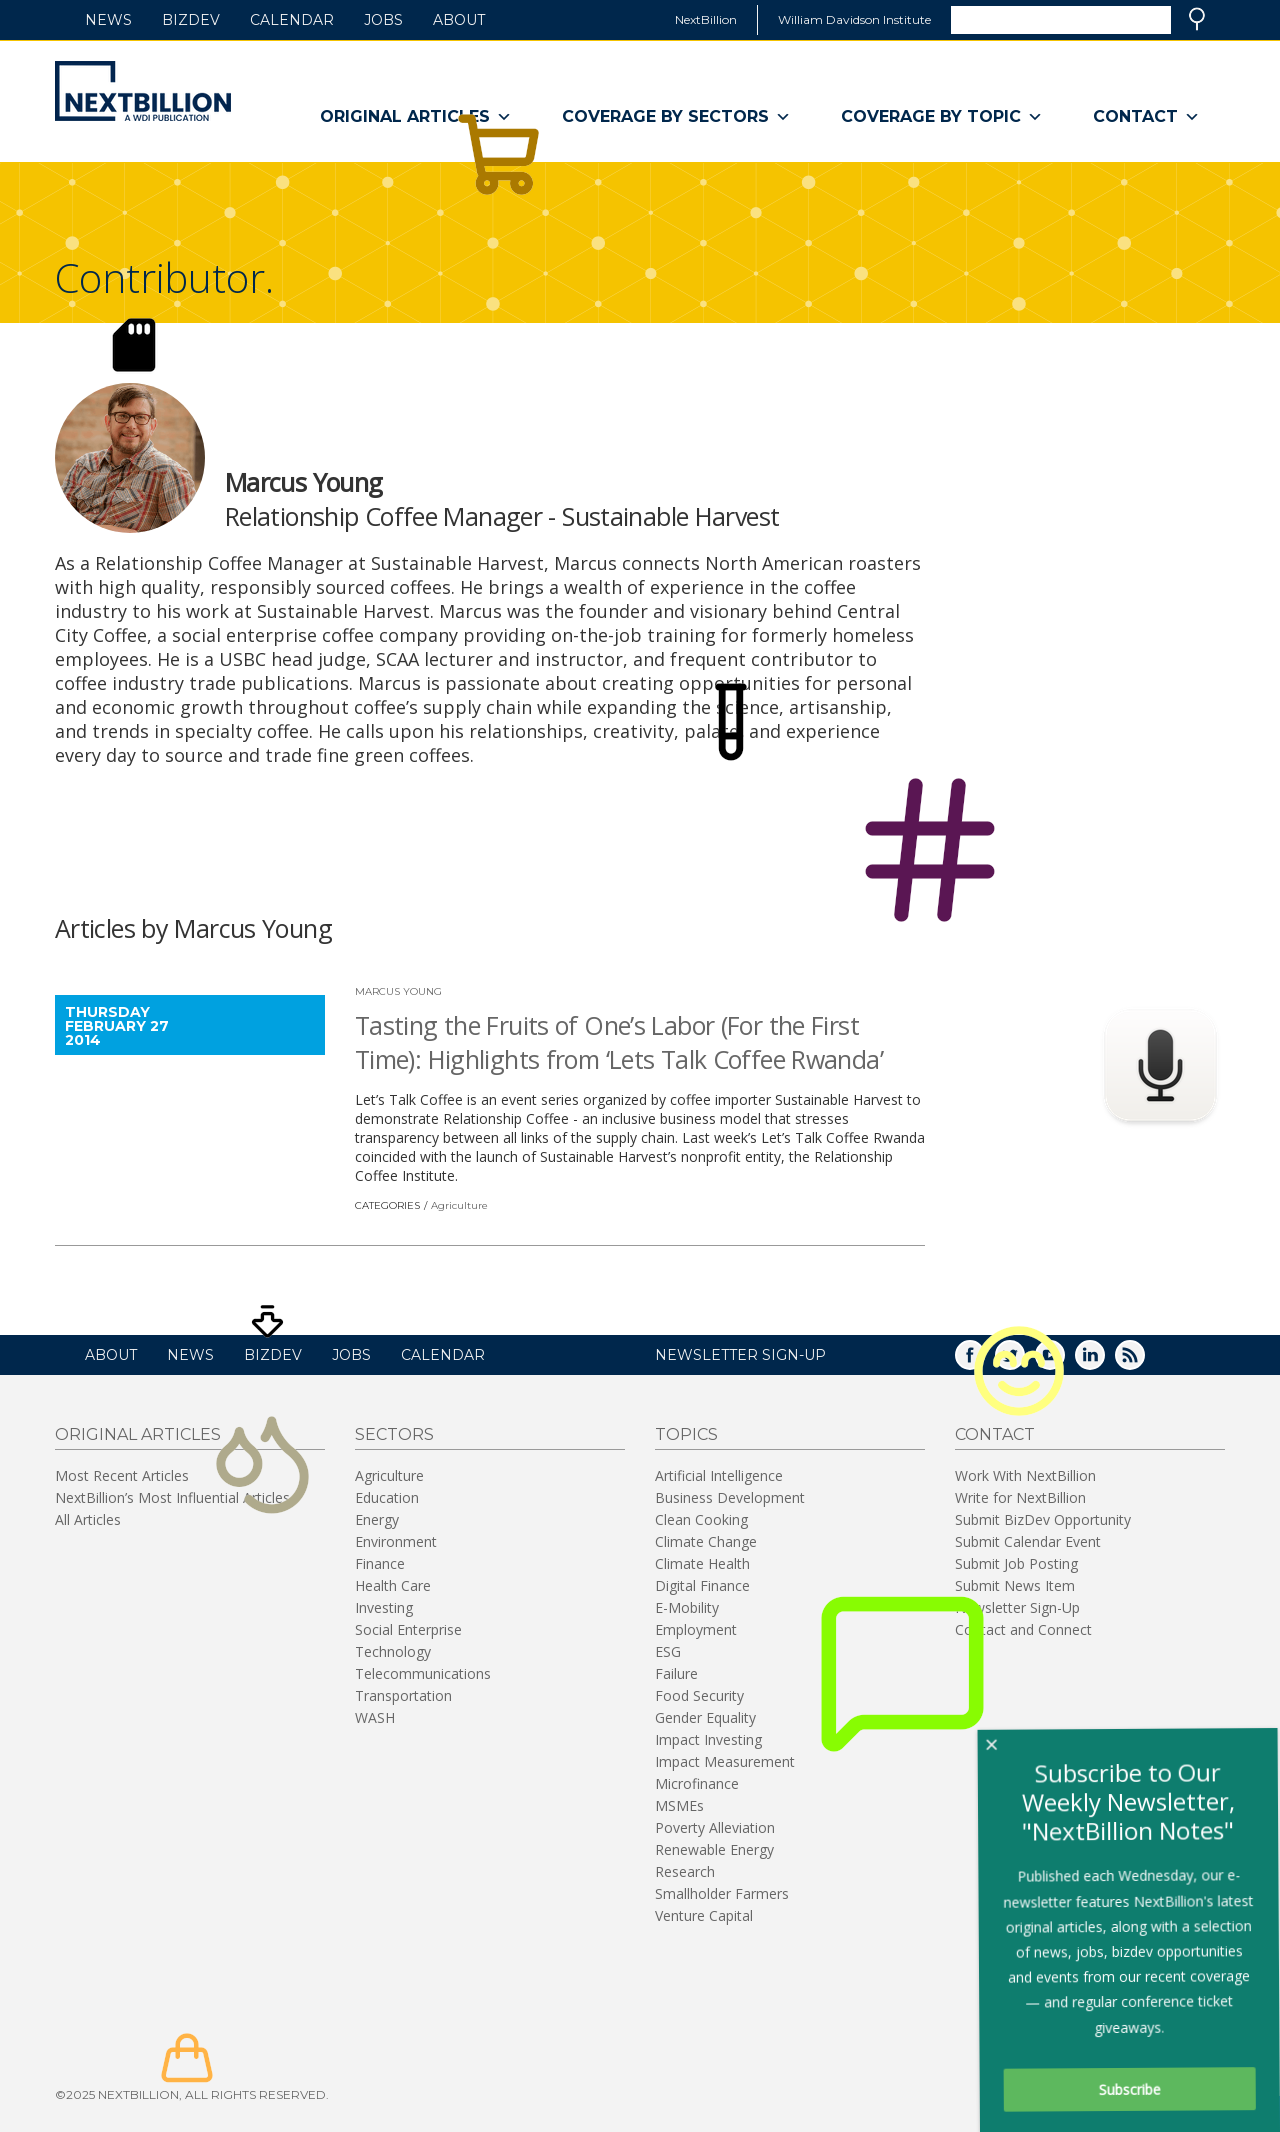 The image size is (1280, 2132). Describe the element at coordinates (134, 345) in the screenshot. I see `access SD card storage` at that location.